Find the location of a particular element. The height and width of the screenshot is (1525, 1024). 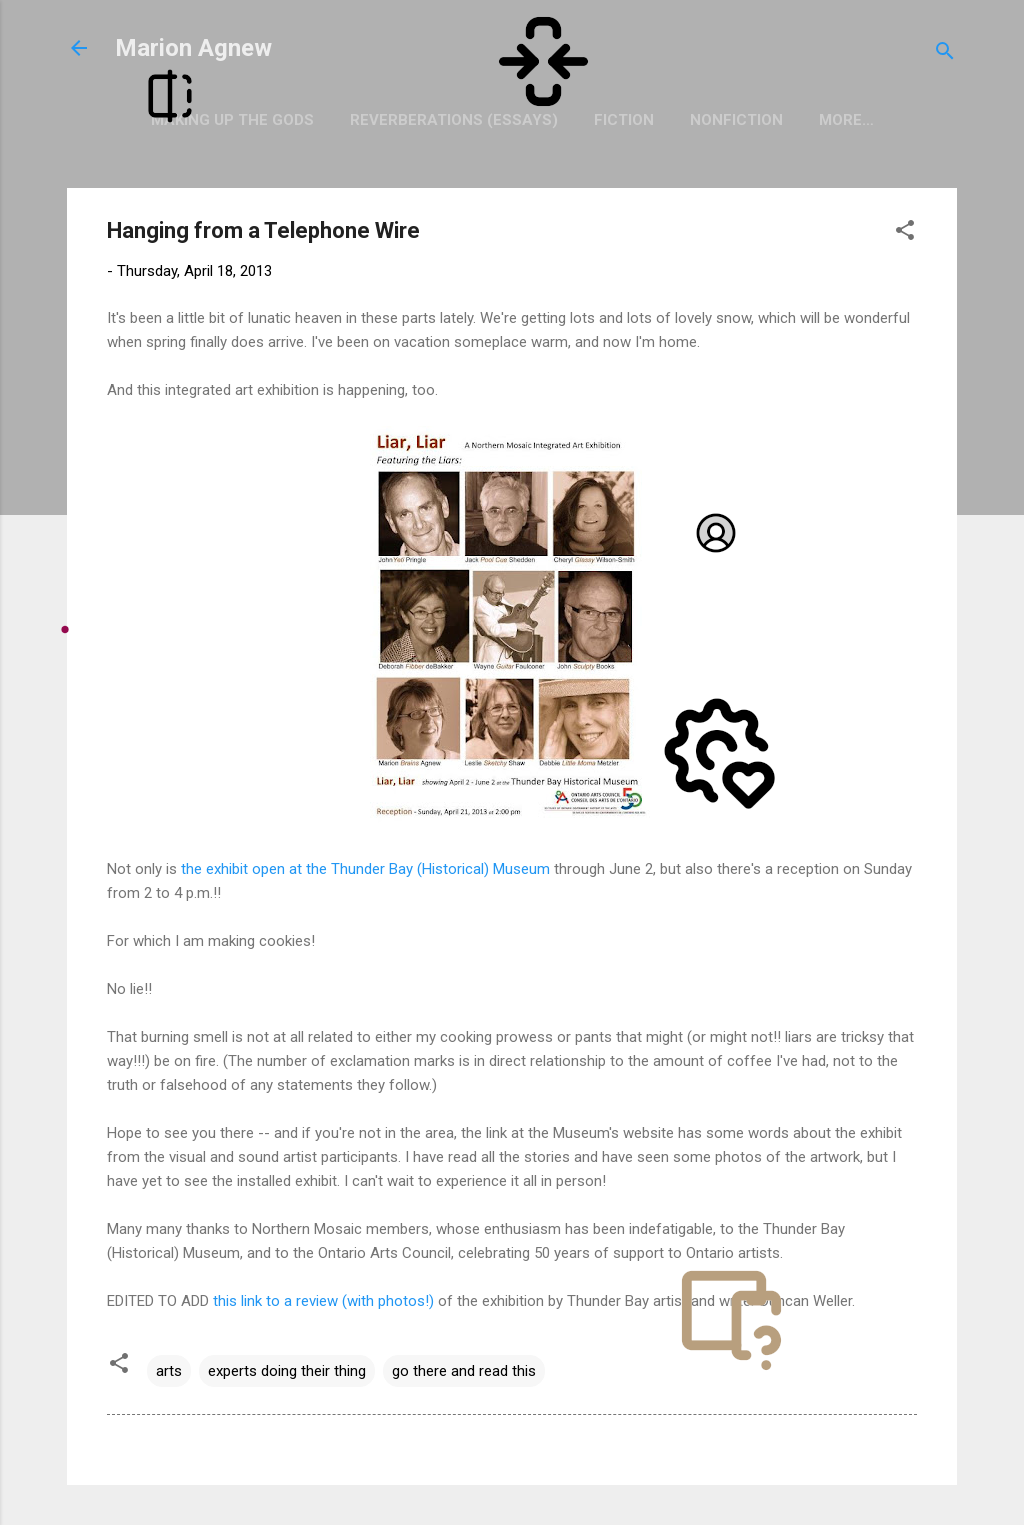

view your profile is located at coordinates (716, 533).